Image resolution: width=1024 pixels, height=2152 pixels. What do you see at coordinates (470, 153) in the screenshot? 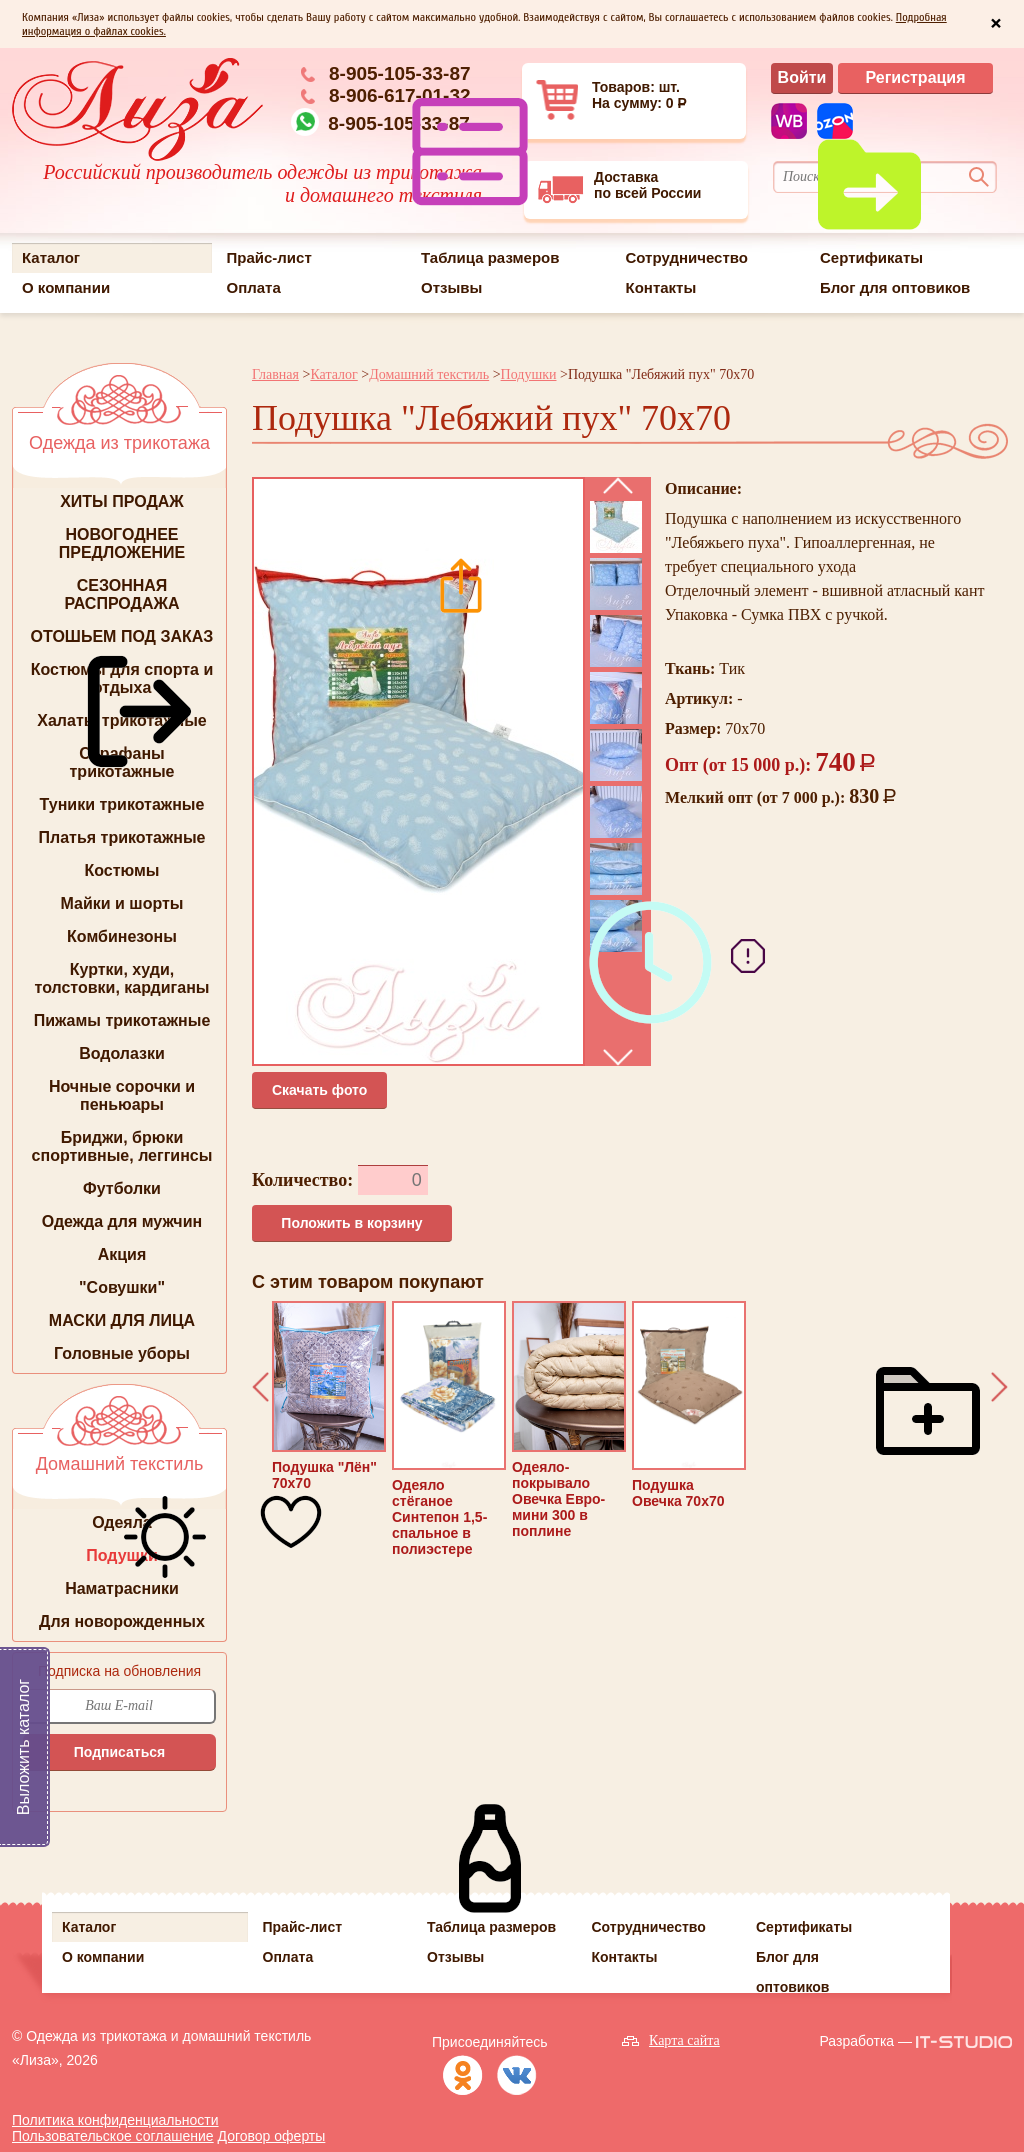
I see `access server settings or management` at bounding box center [470, 153].